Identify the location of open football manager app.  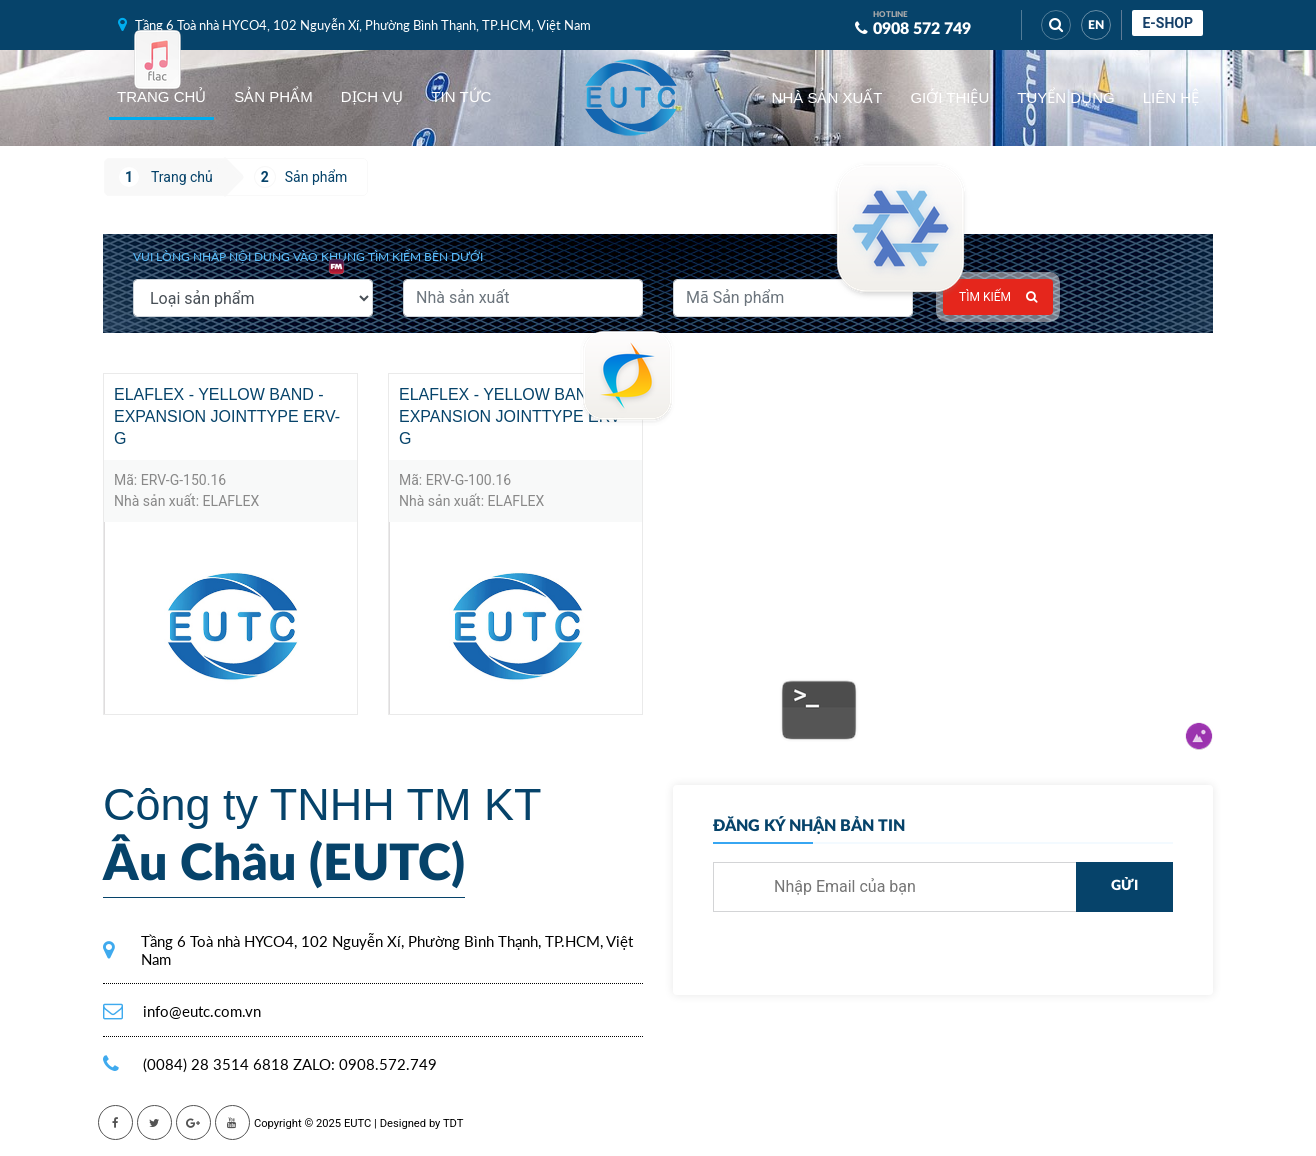
(336, 266).